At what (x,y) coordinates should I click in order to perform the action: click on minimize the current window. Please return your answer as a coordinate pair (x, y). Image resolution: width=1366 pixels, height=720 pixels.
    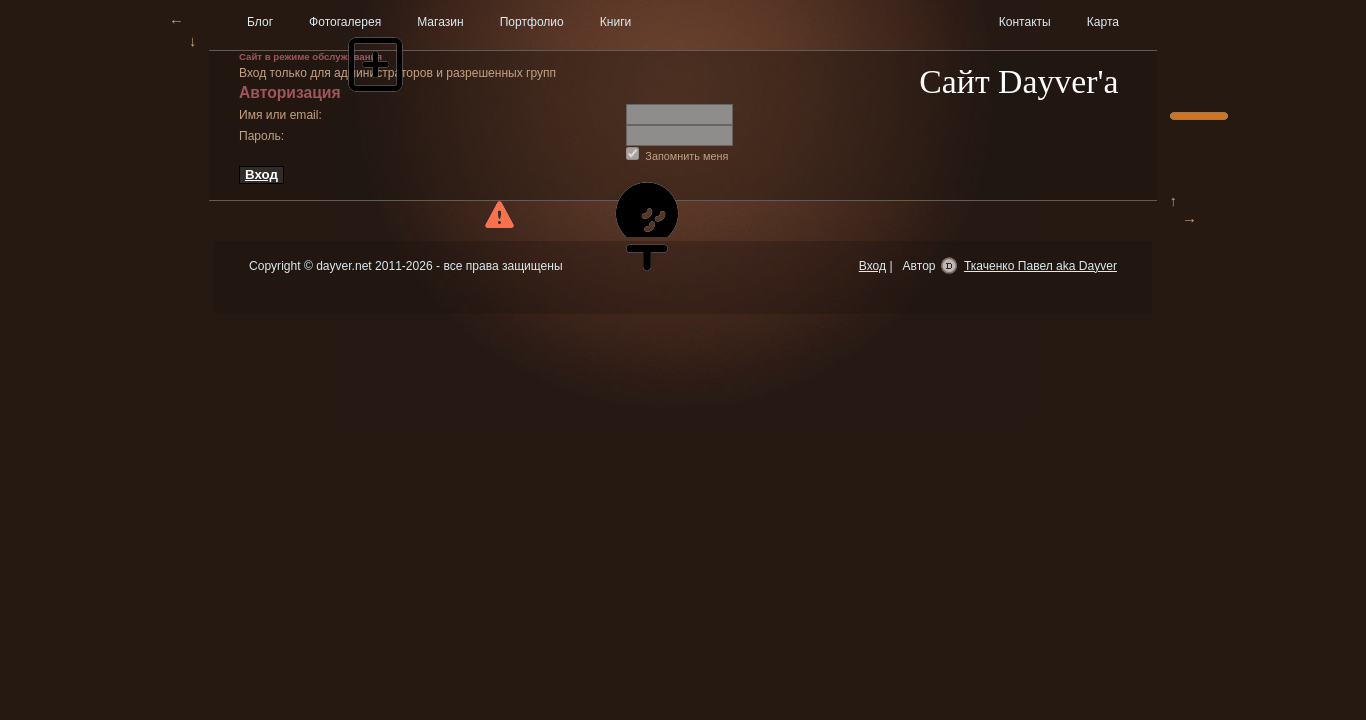
    Looking at the image, I should click on (1199, 98).